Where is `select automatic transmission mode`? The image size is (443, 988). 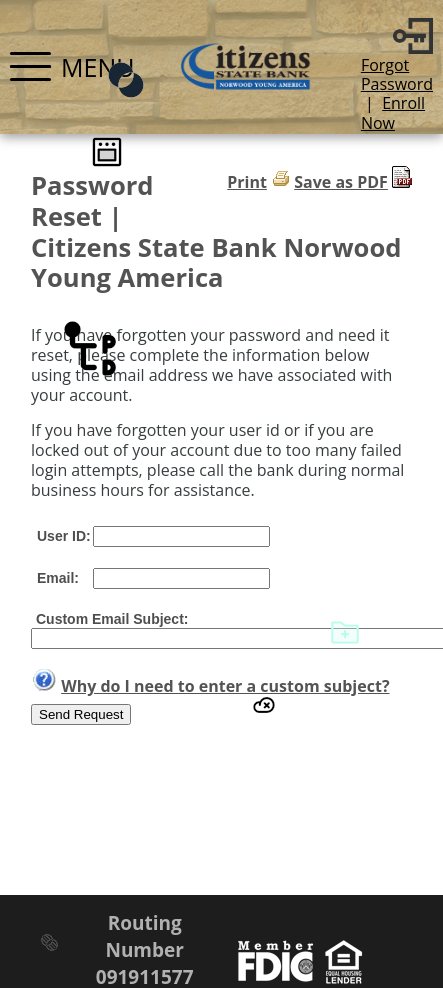 select automatic transmission mode is located at coordinates (91, 348).